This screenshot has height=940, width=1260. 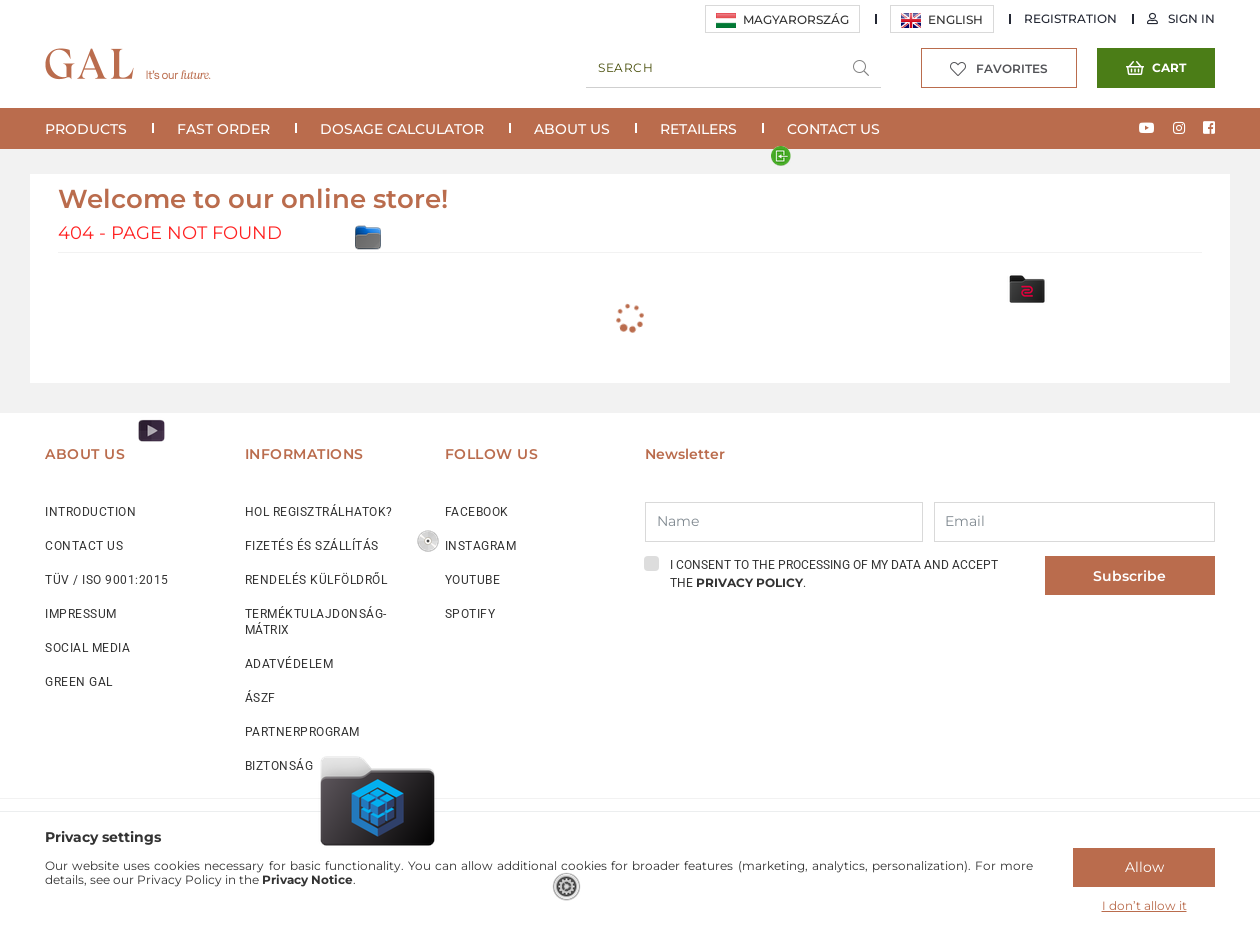 What do you see at coordinates (428, 541) in the screenshot?
I see `indicates a DVD-RAM disc or optical media device` at bounding box center [428, 541].